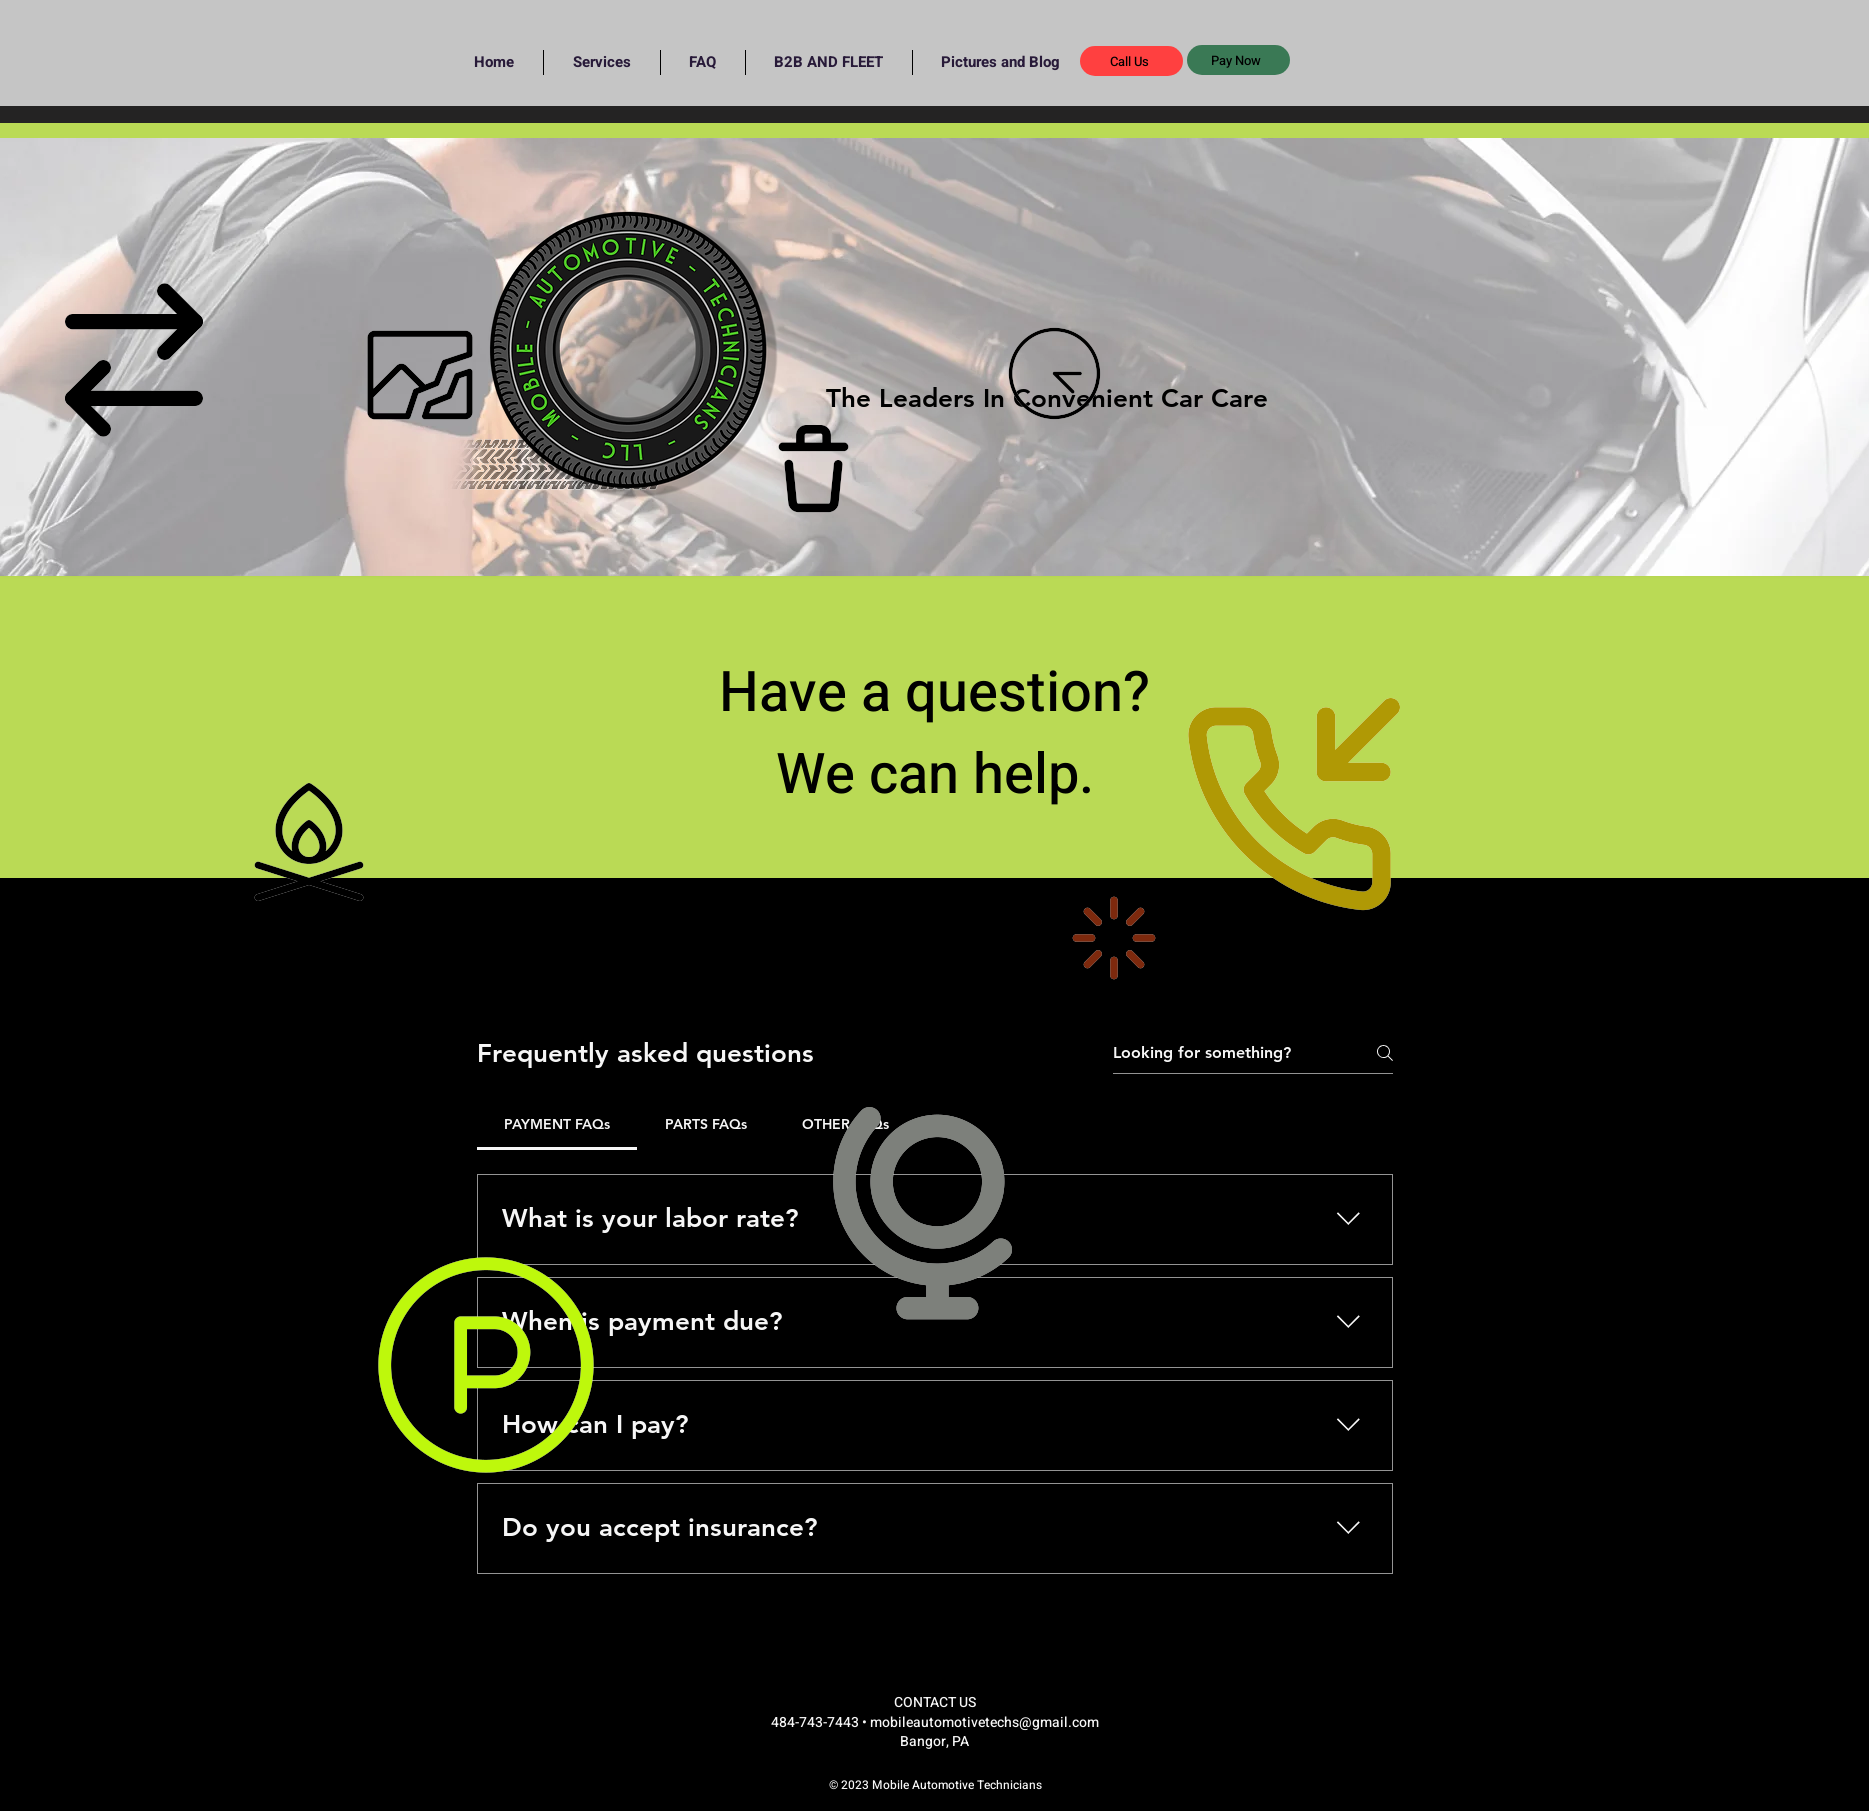 This screenshot has width=1869, height=1811. I want to click on content is loading, so click(1114, 938).